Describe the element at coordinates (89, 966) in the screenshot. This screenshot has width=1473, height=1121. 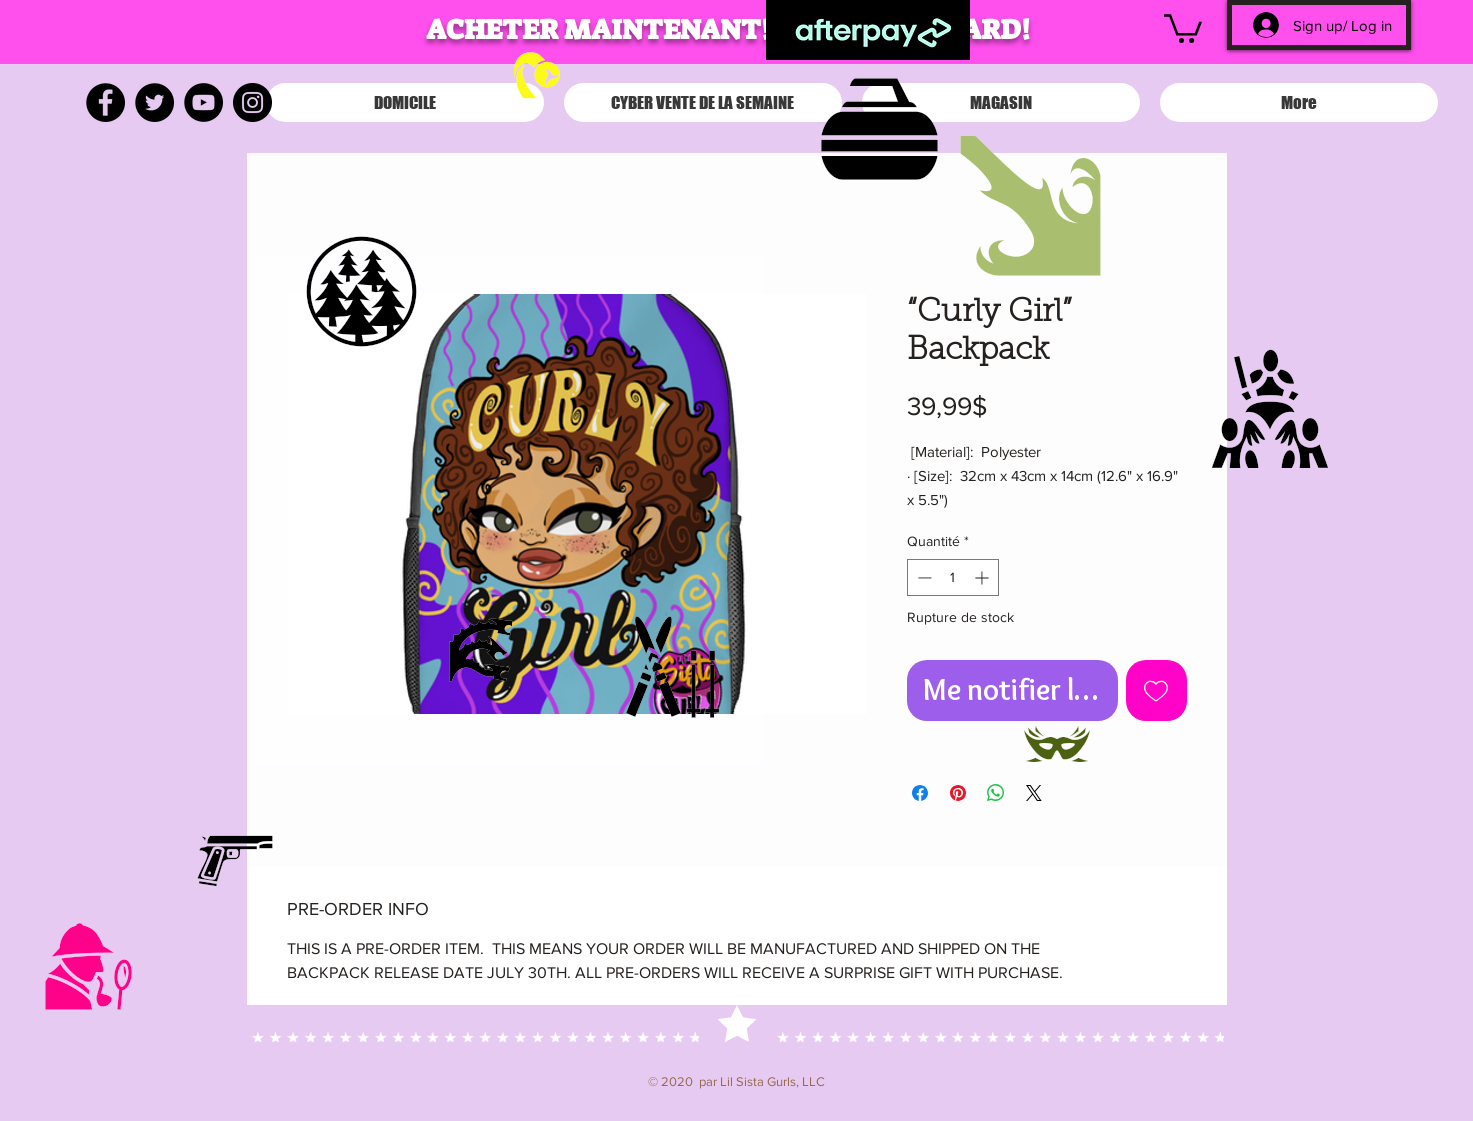
I see `search or investigate content` at that location.